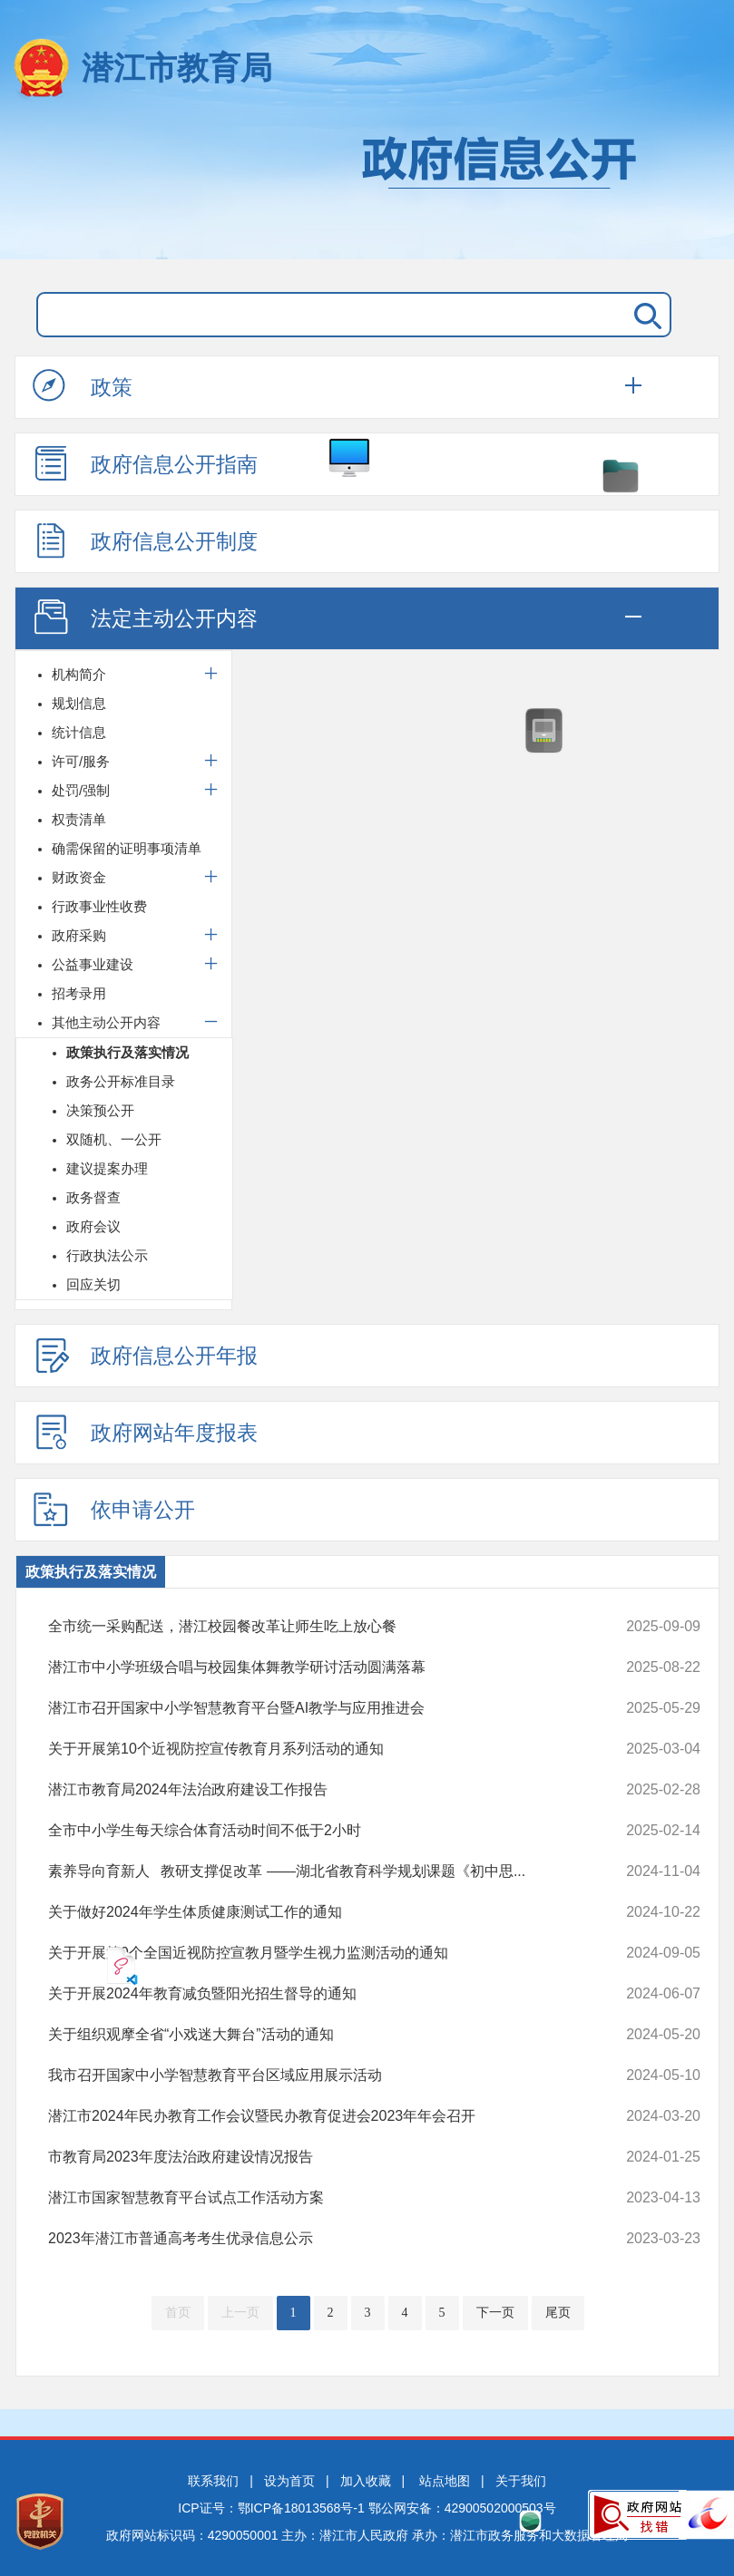  What do you see at coordinates (121, 1966) in the screenshot?
I see `open a Sass stylesheet file in Visual Studio Code` at bounding box center [121, 1966].